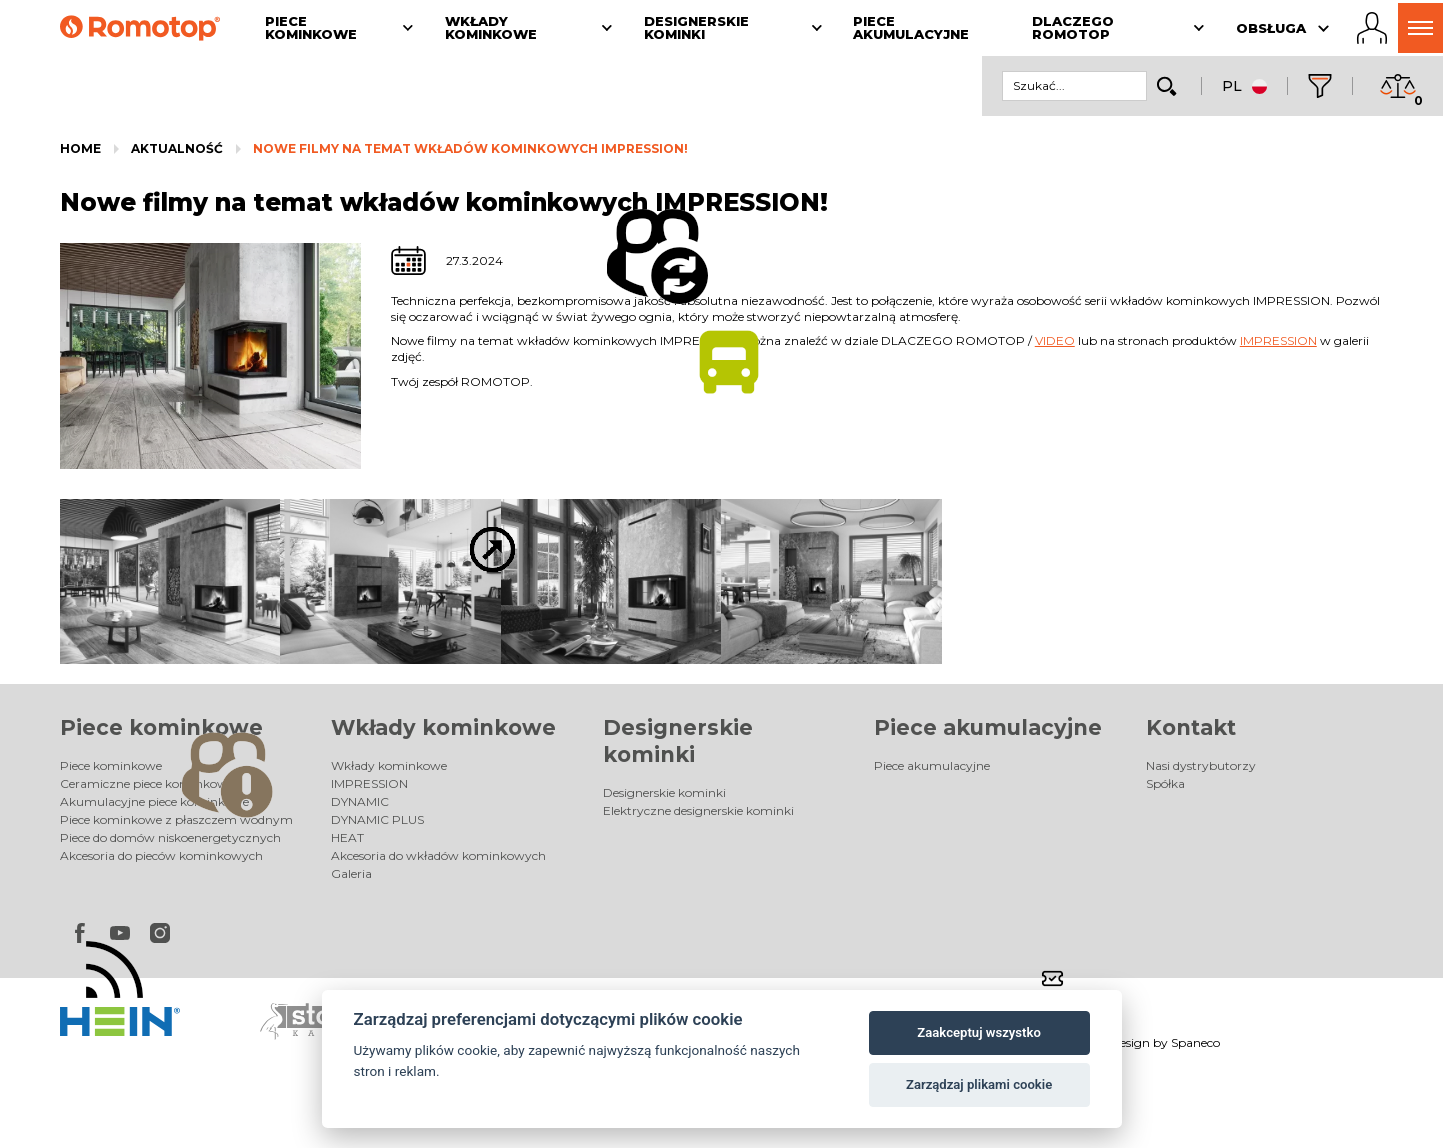 This screenshot has height=1148, width=1443. What do you see at coordinates (114, 969) in the screenshot?
I see `subscribe to an RSS feed` at bounding box center [114, 969].